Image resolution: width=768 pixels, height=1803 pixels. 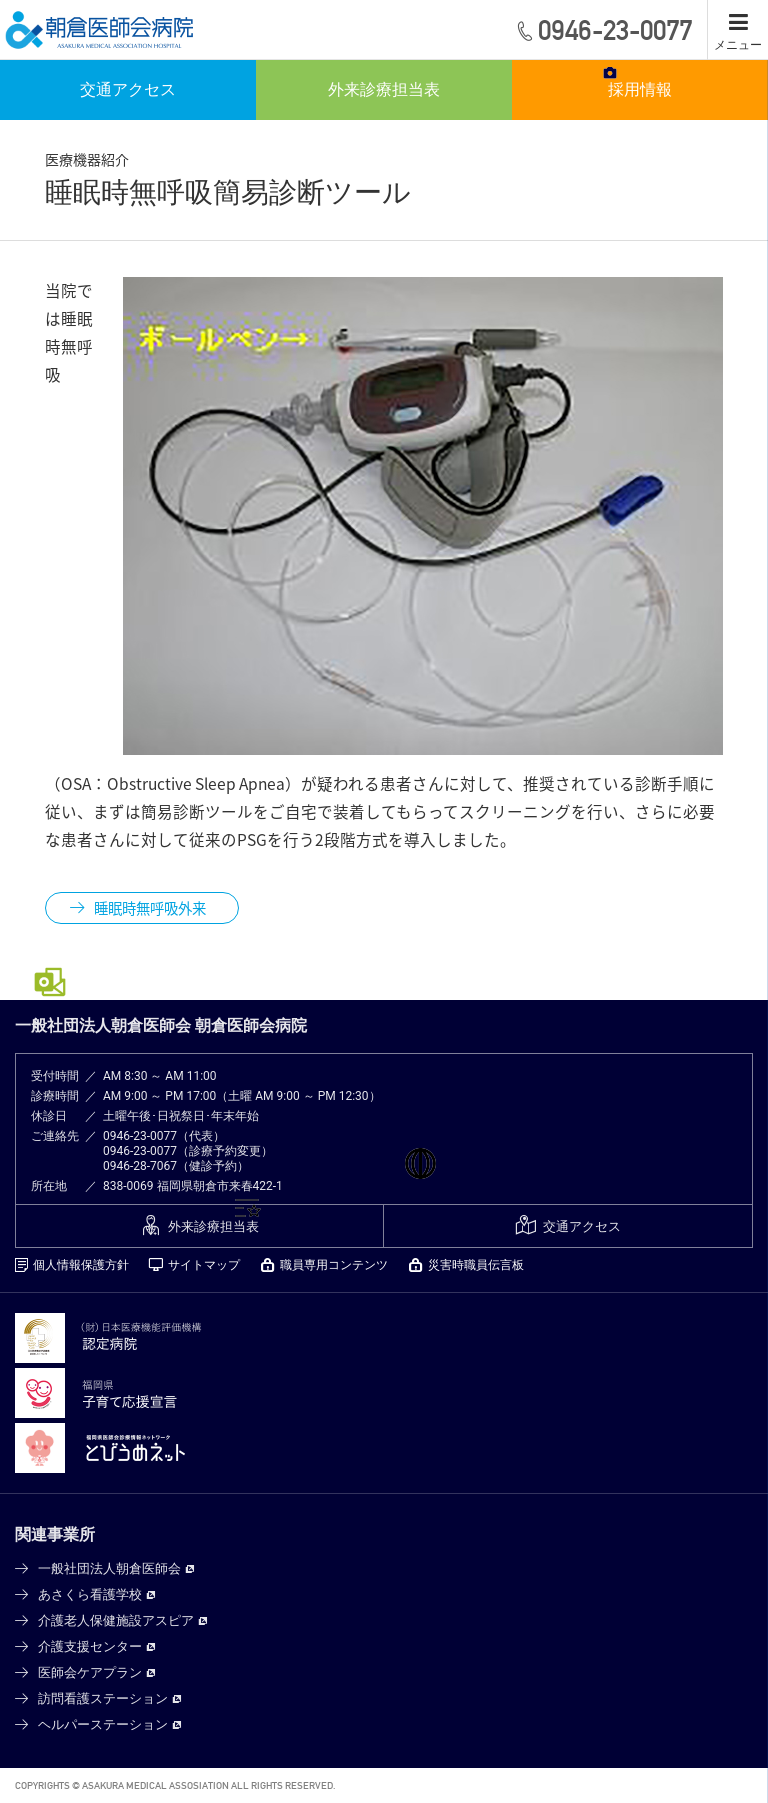 What do you see at coordinates (50, 982) in the screenshot?
I see `open Microsoft Outlook email app` at bounding box center [50, 982].